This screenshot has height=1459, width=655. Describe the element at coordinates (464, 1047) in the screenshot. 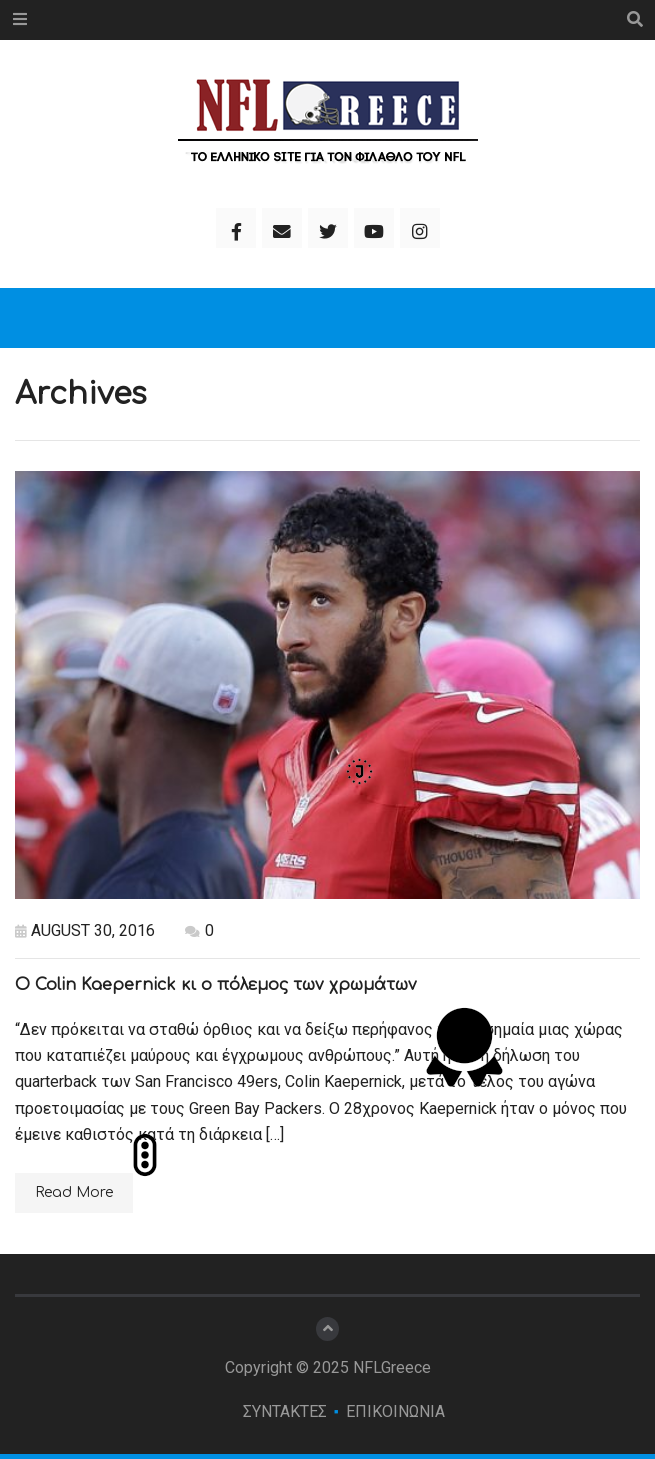

I see `view achievements or awards` at that location.